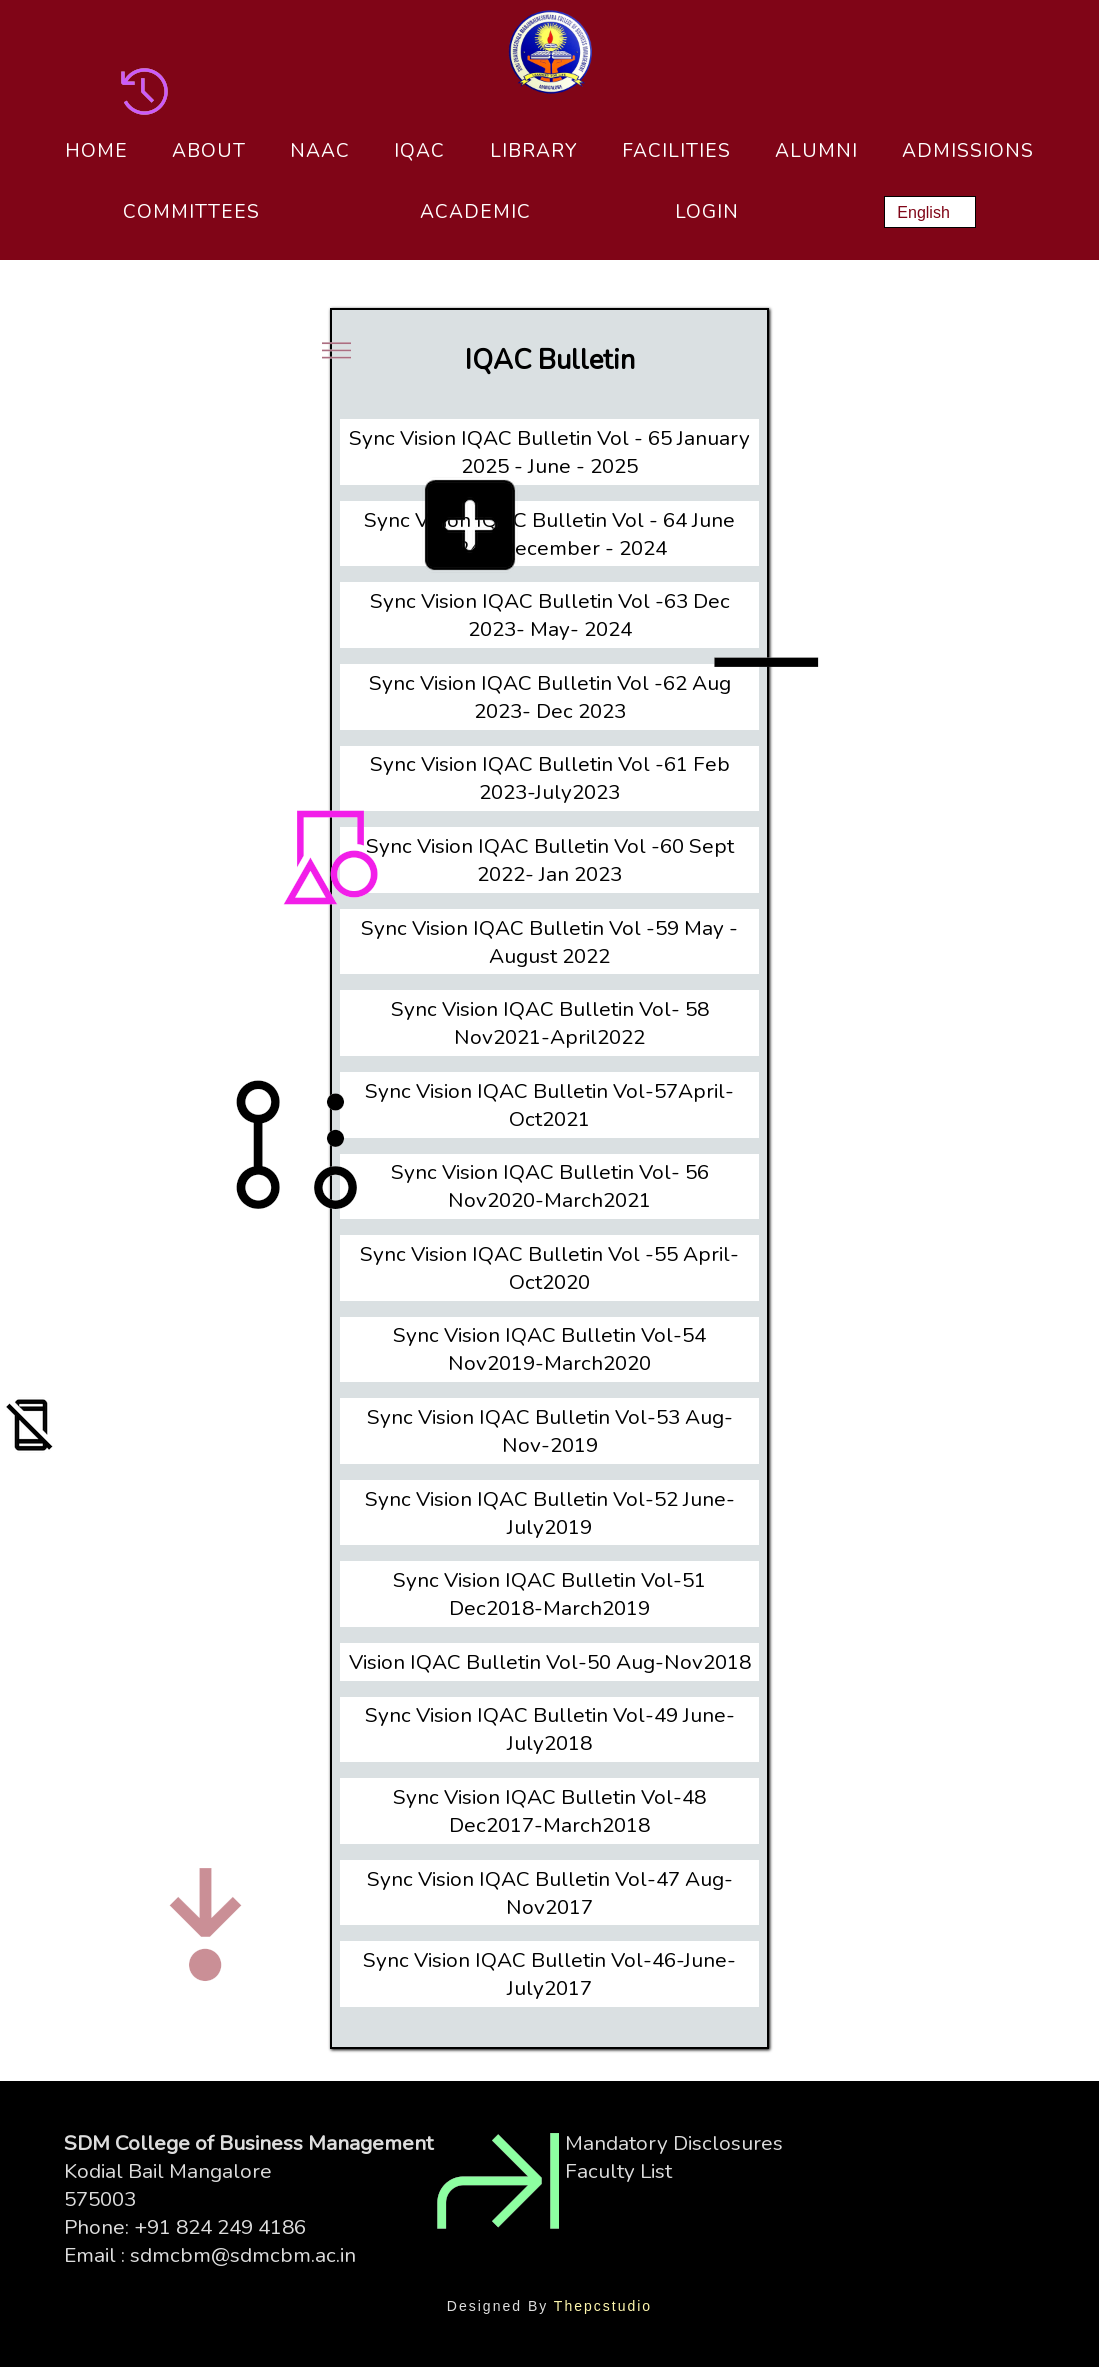  Describe the element at coordinates (330, 857) in the screenshot. I see `view miscellaneous symbols or special characters` at that location.